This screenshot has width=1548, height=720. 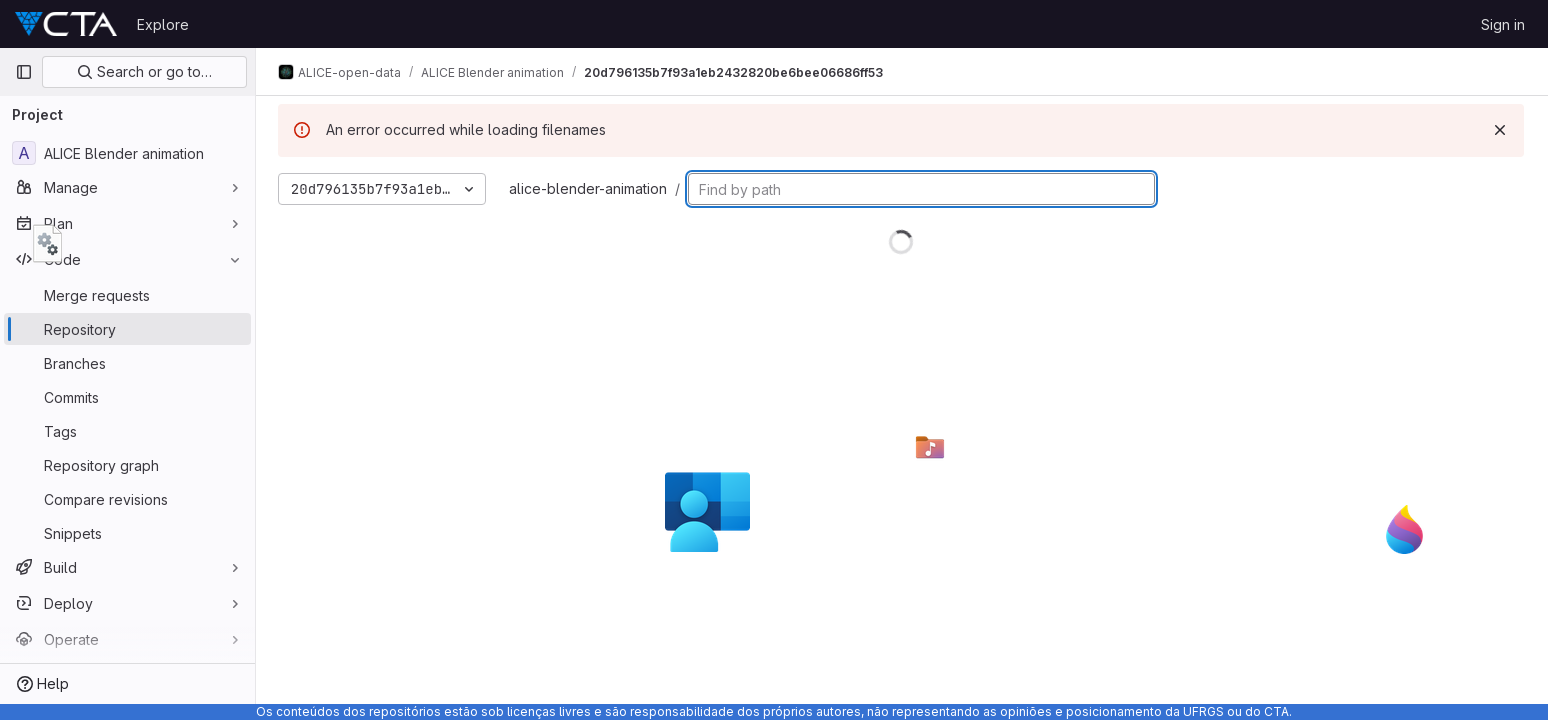 I want to click on open Paint 3D application, so click(x=1404, y=529).